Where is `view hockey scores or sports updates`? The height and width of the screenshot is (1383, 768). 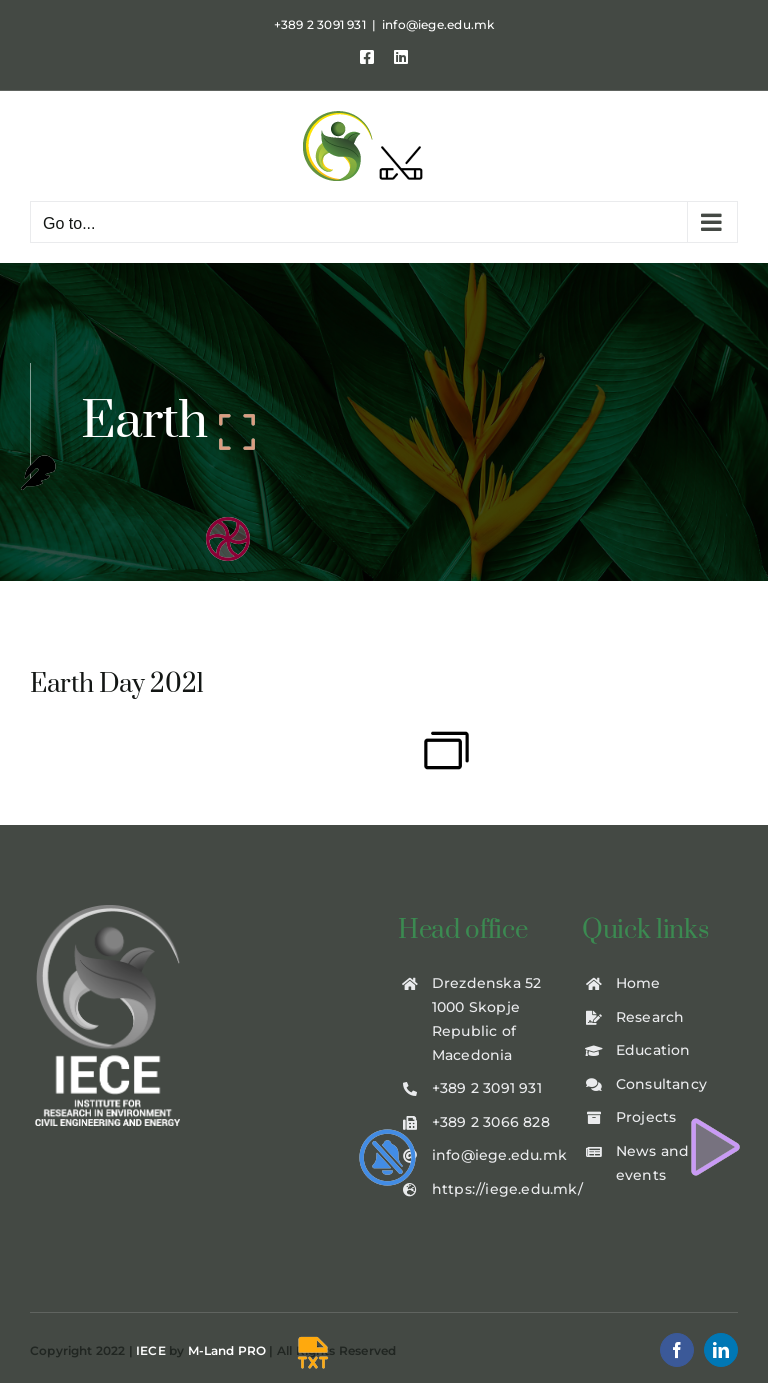 view hockey scores or sports updates is located at coordinates (401, 163).